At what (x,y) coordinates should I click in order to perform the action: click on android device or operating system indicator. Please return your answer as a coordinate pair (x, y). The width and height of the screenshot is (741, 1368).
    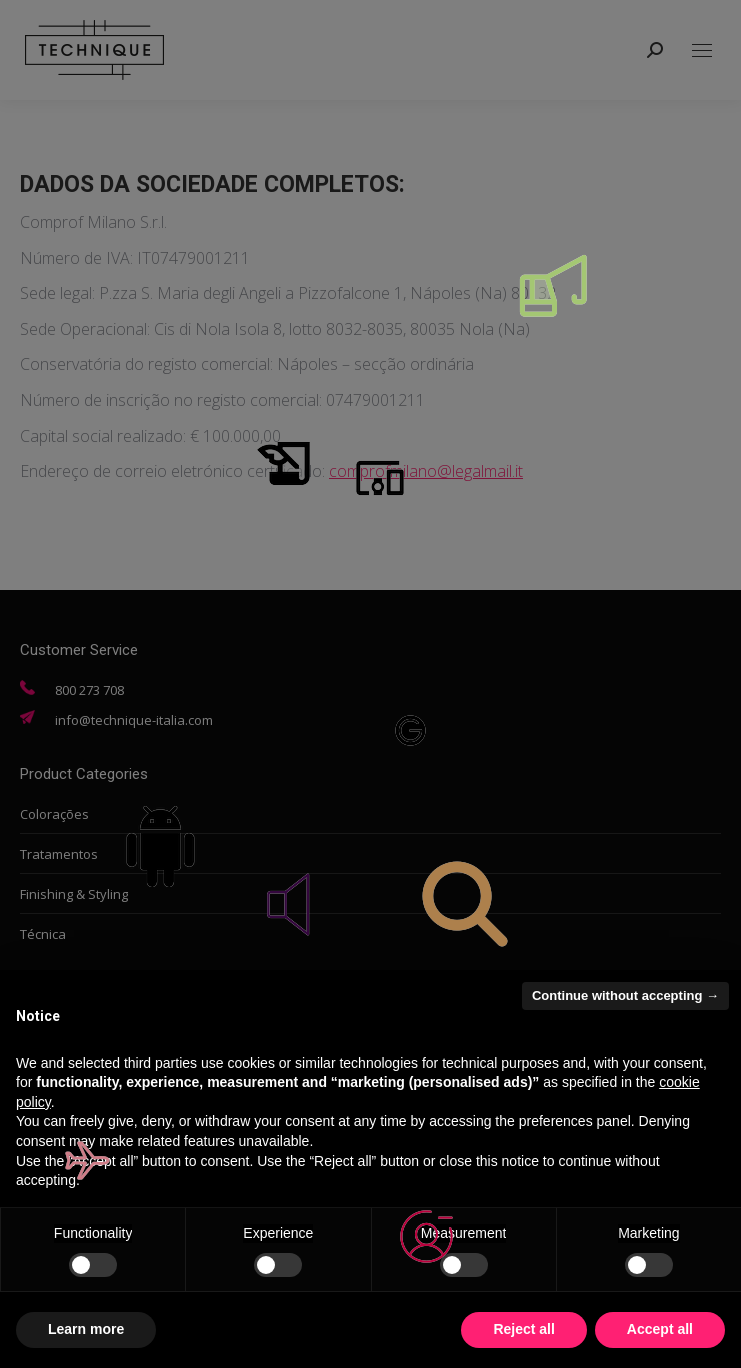
    Looking at the image, I should click on (160, 846).